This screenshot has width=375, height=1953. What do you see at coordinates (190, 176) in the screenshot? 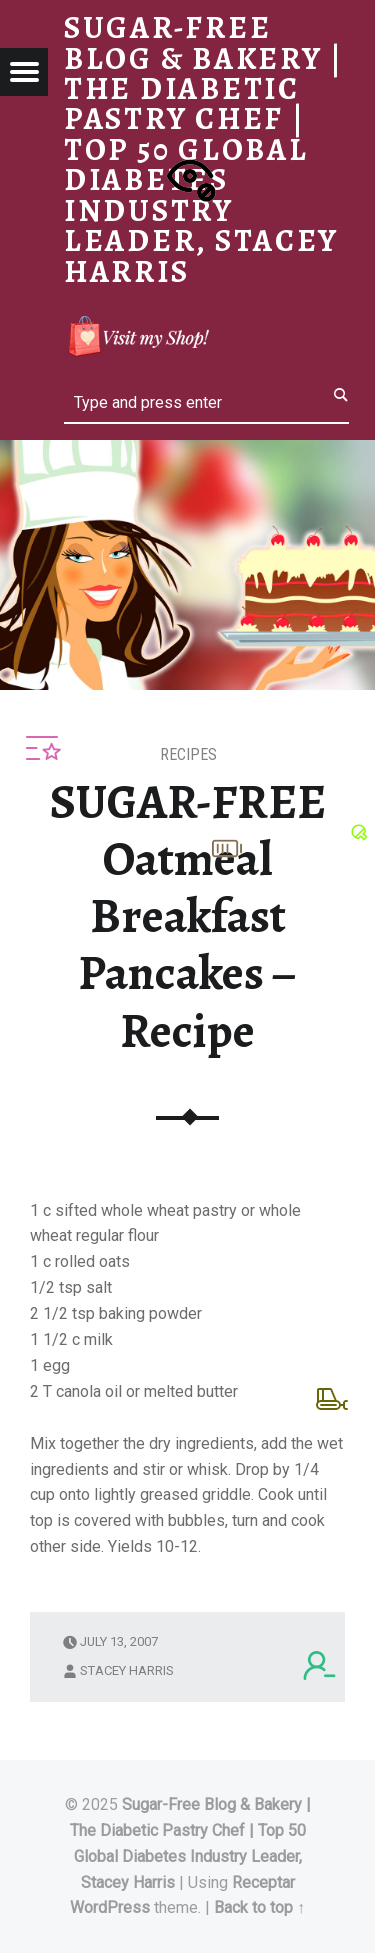
I see `disable visibility or hide content` at bounding box center [190, 176].